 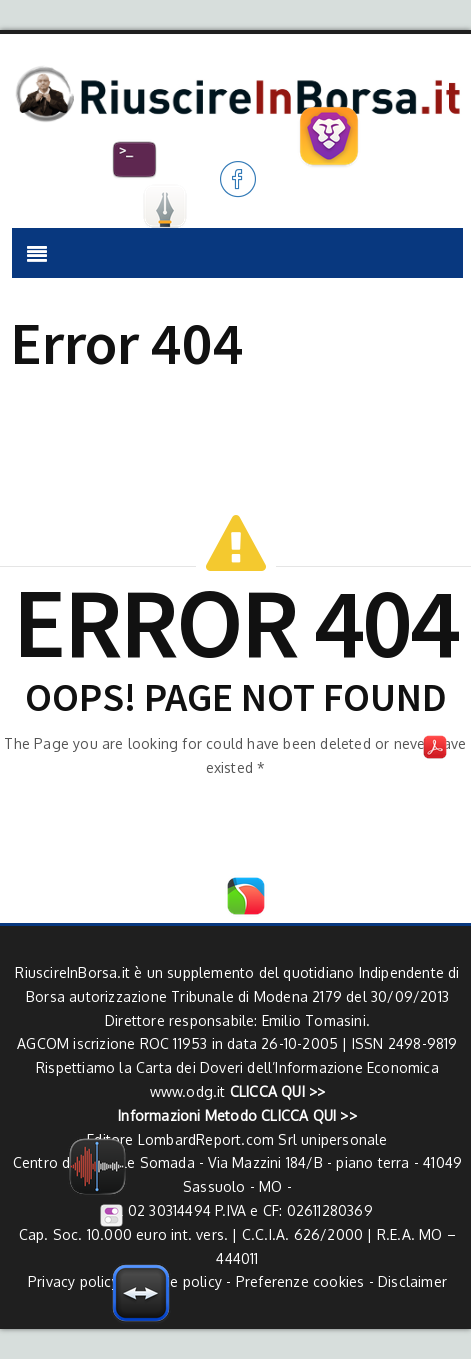 What do you see at coordinates (97, 1166) in the screenshot?
I see `open the sound recorder app` at bounding box center [97, 1166].